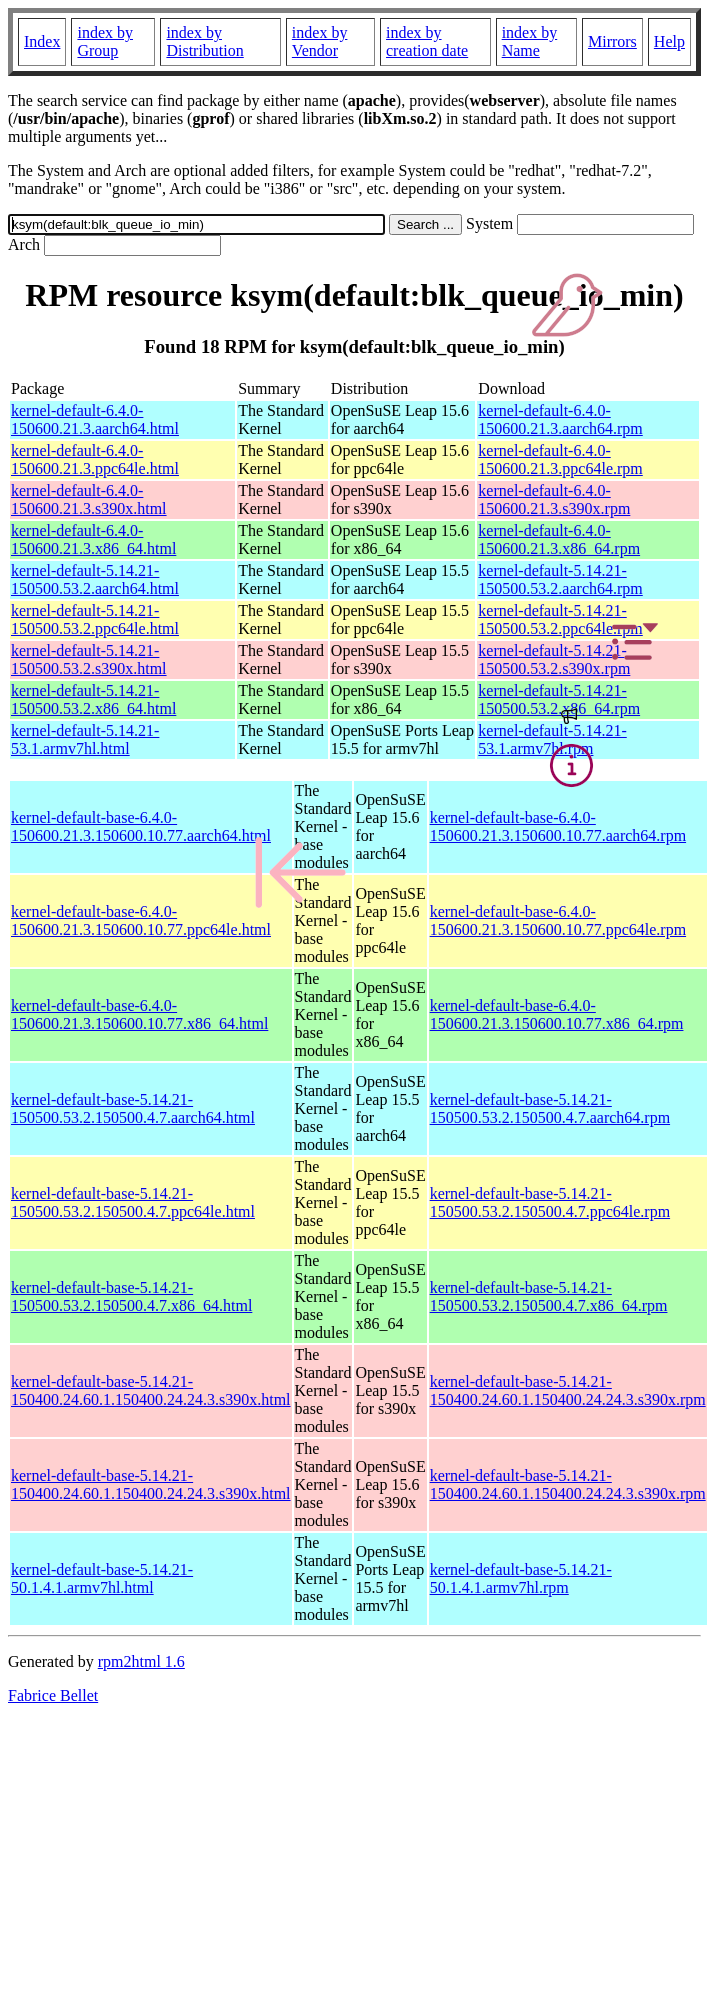 Image resolution: width=709 pixels, height=2010 pixels. I want to click on skip to the beginning of a track or playlist, so click(298, 872).